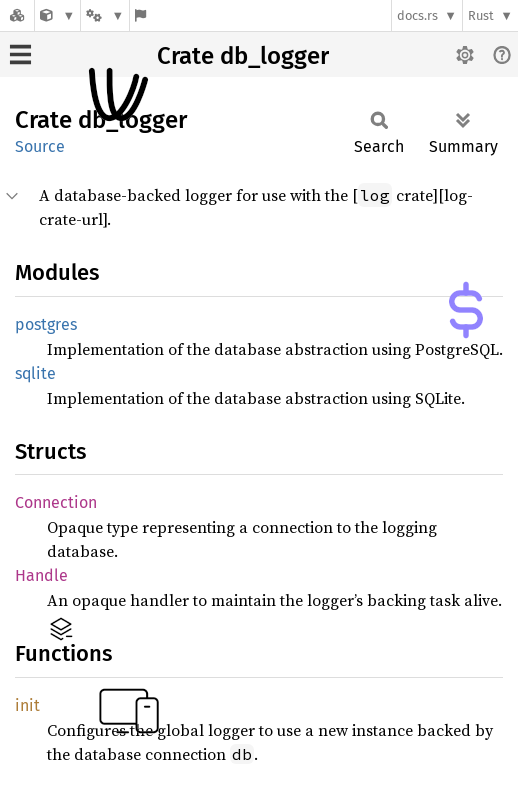  Describe the element at coordinates (61, 629) in the screenshot. I see `remove a layer from the stack` at that location.